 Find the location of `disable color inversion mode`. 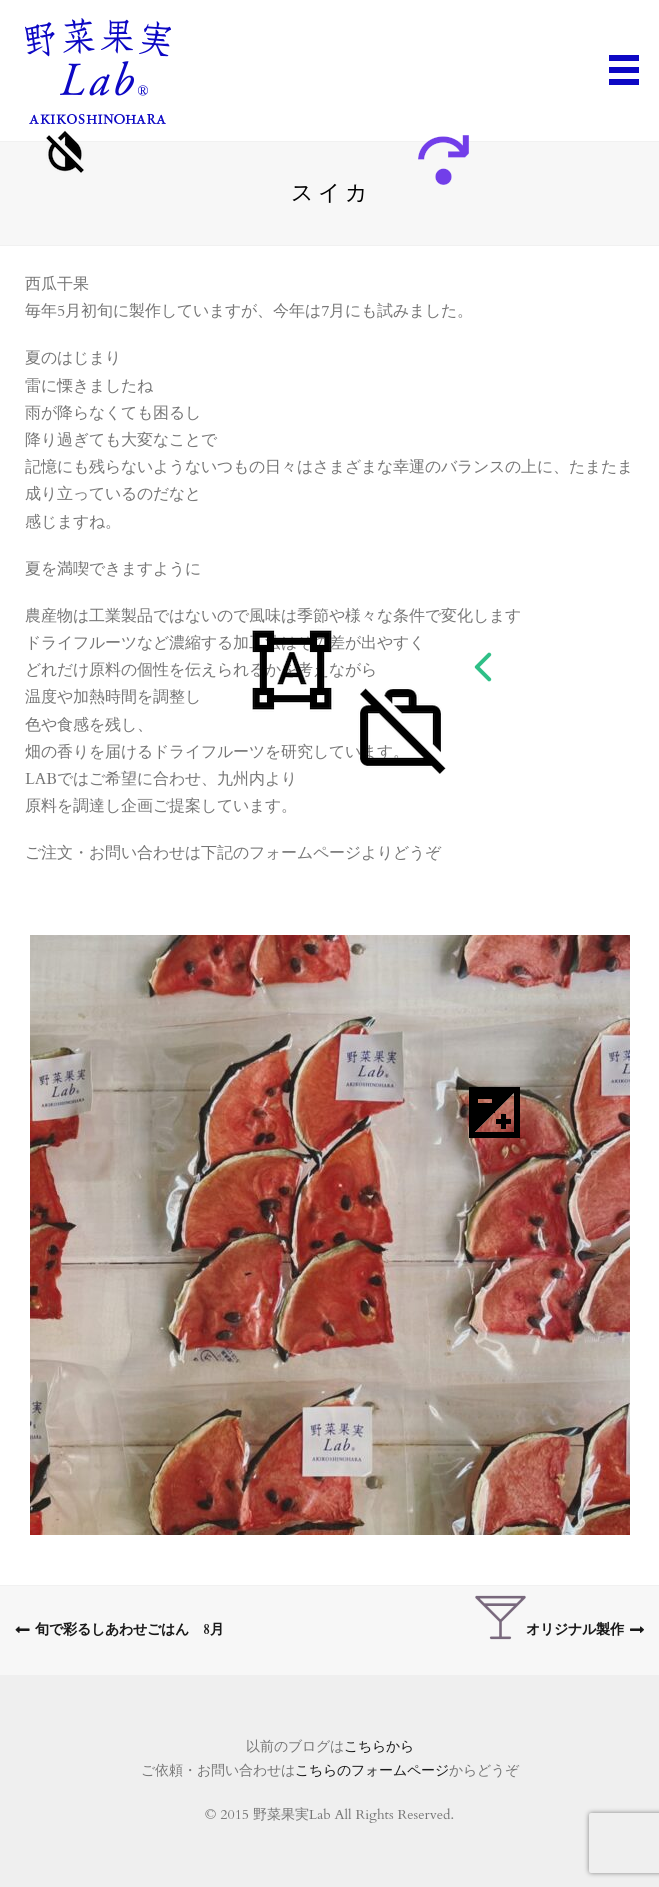

disable color inversion mode is located at coordinates (65, 151).